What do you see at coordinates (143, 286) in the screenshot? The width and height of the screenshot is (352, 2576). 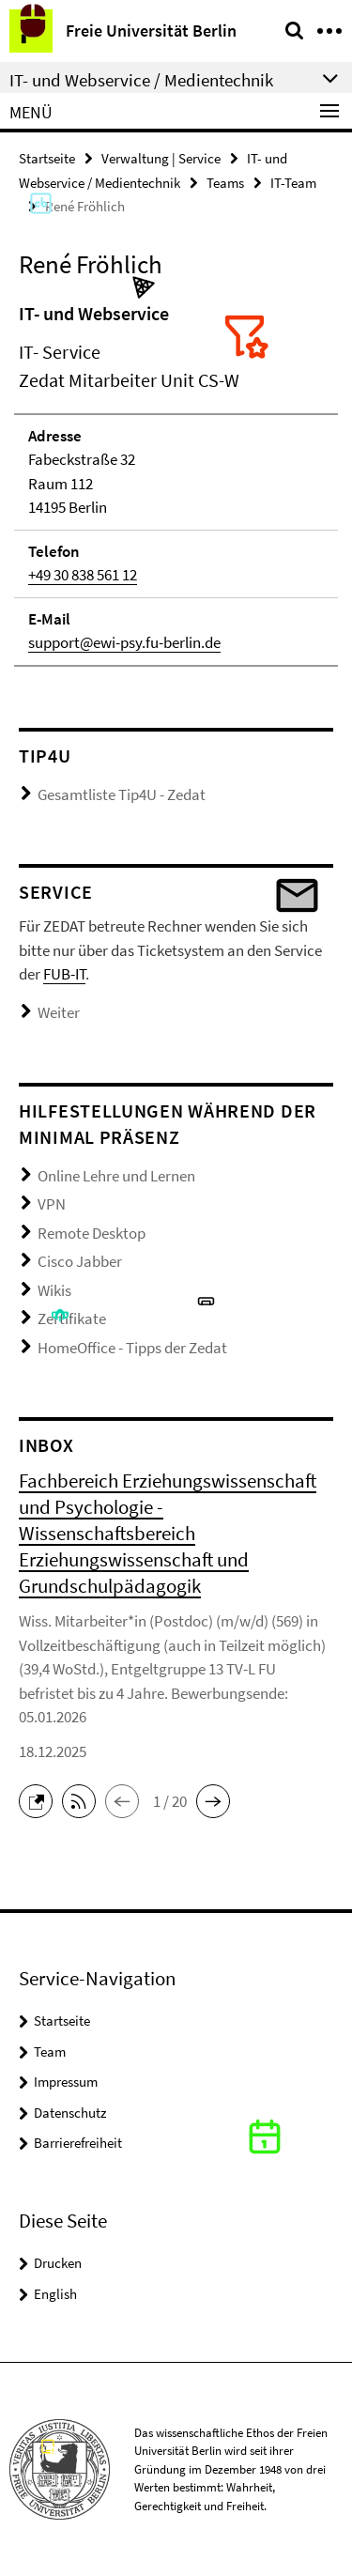 I see `three.js library or 3D graphics project` at bounding box center [143, 286].